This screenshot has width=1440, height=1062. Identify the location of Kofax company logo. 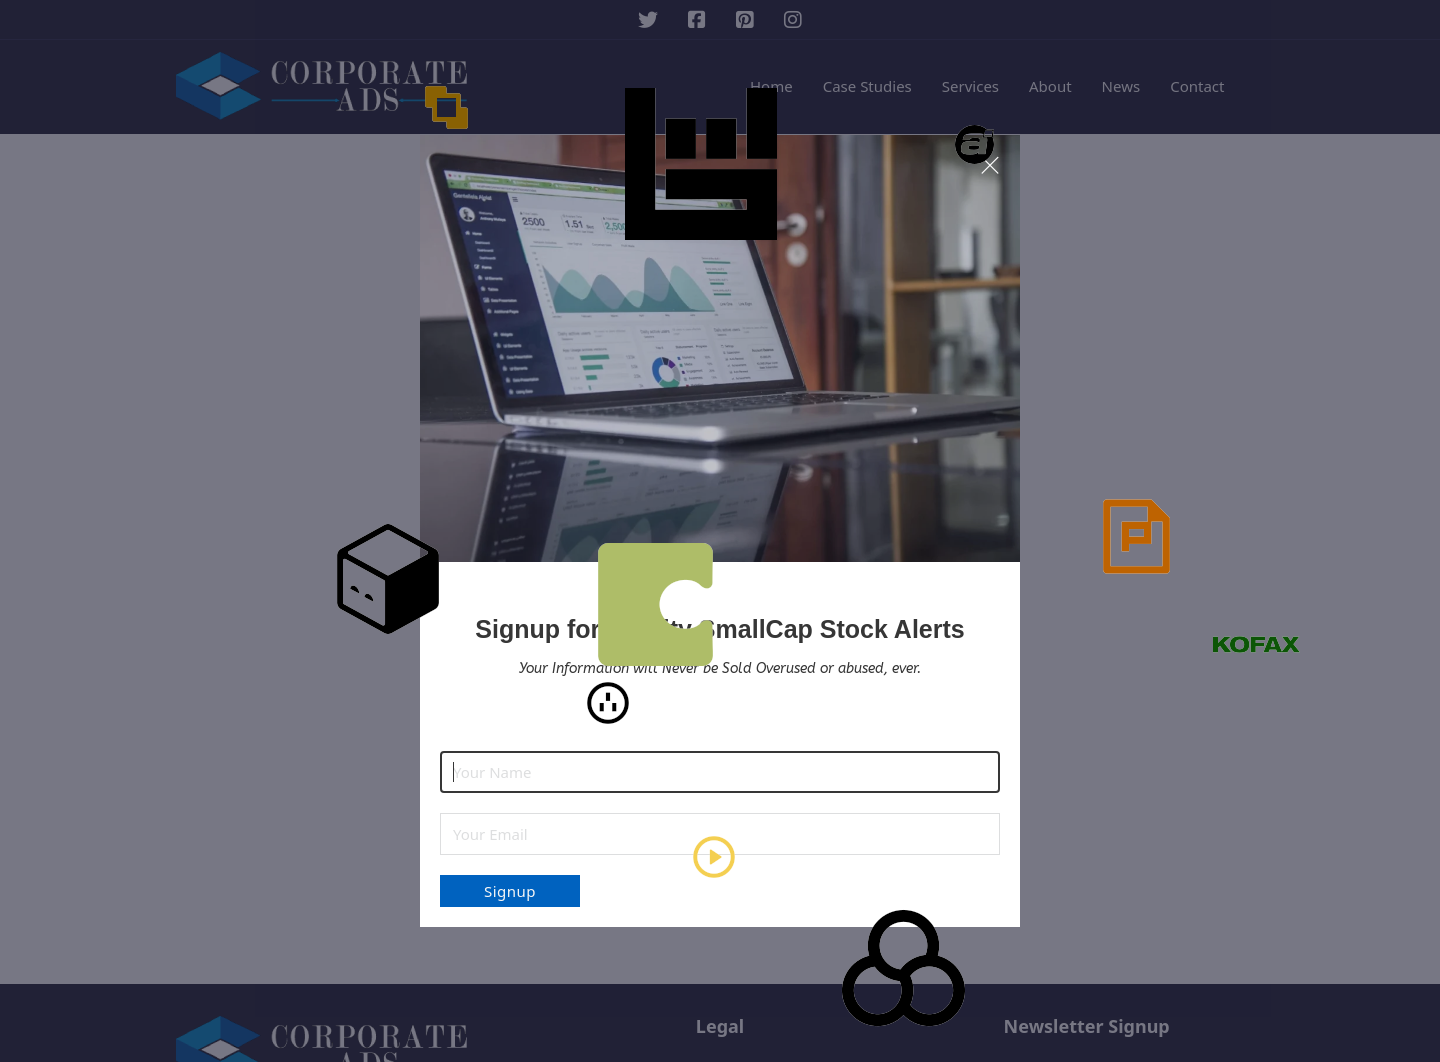
(1256, 644).